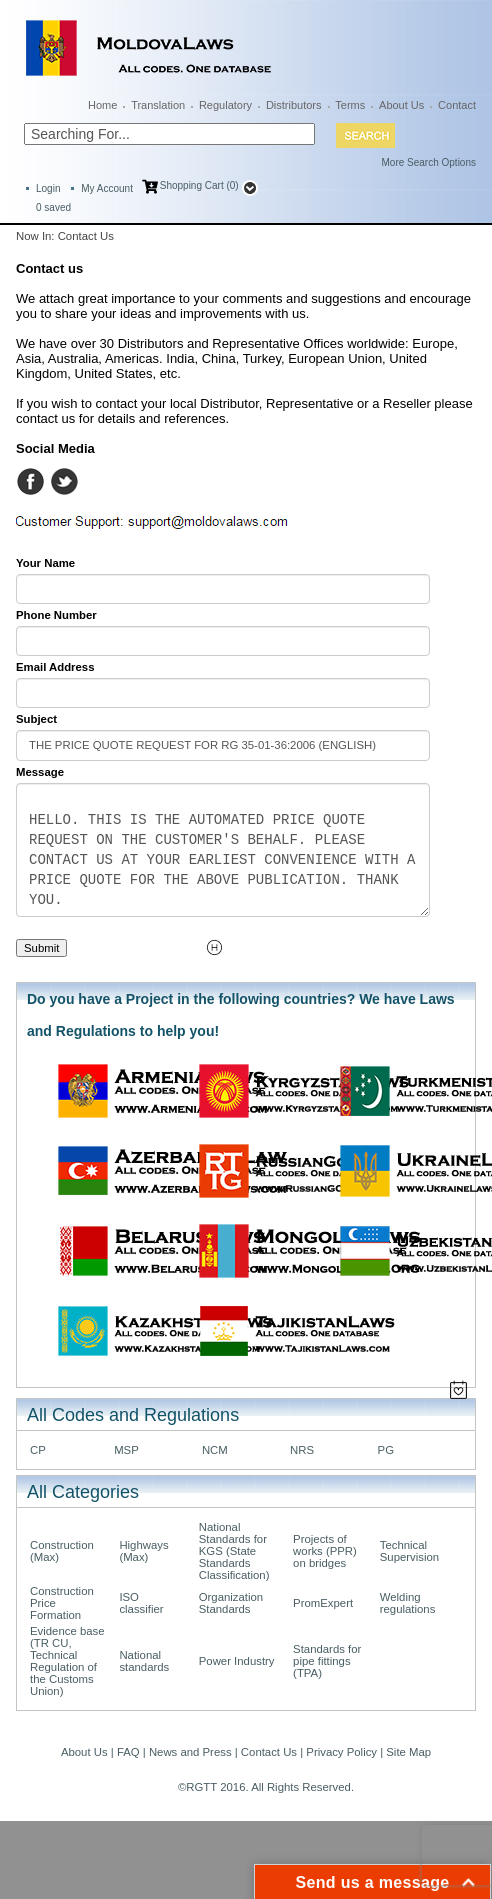 The width and height of the screenshot is (492, 1899). What do you see at coordinates (458, 1390) in the screenshot?
I see `view favorite or loved events` at bounding box center [458, 1390].